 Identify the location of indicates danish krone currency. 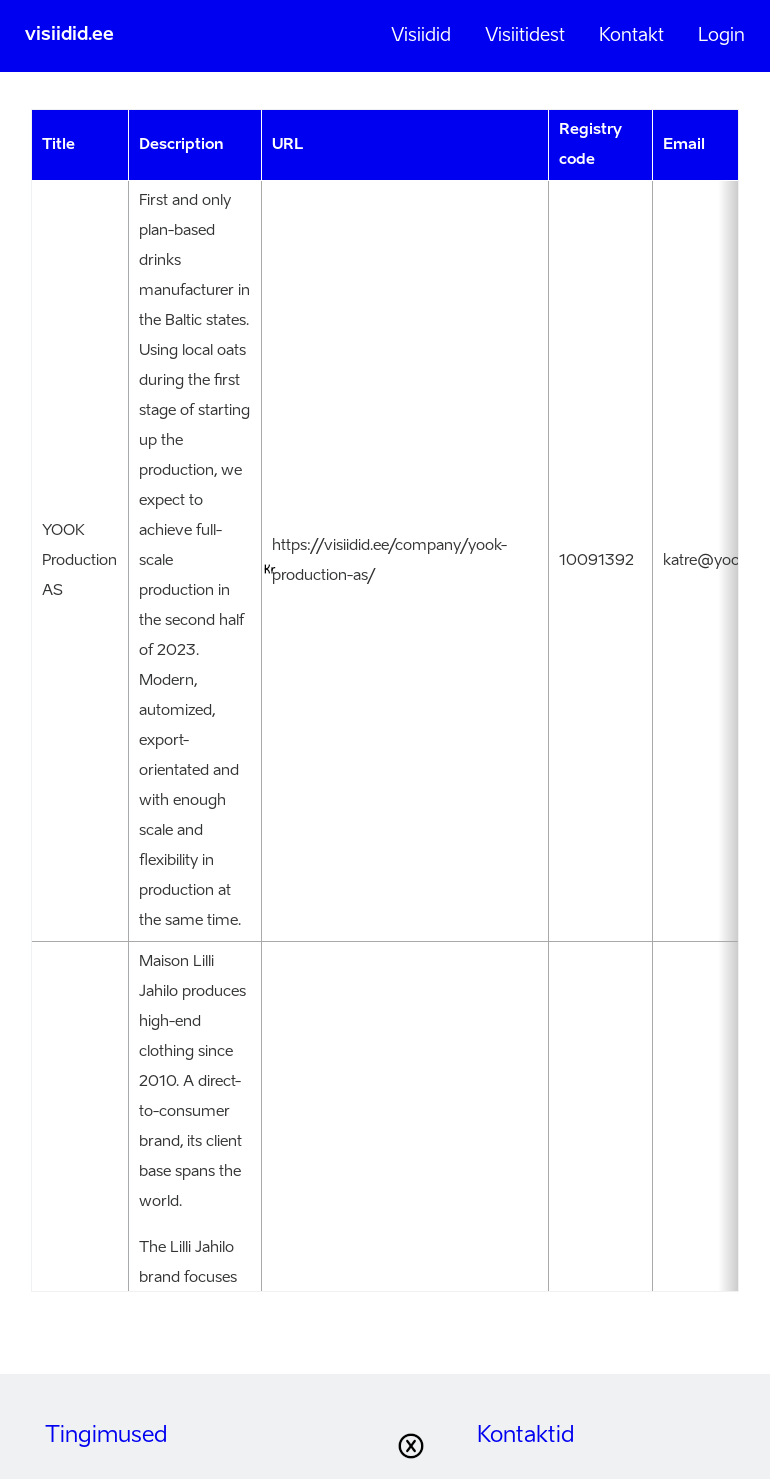
(270, 569).